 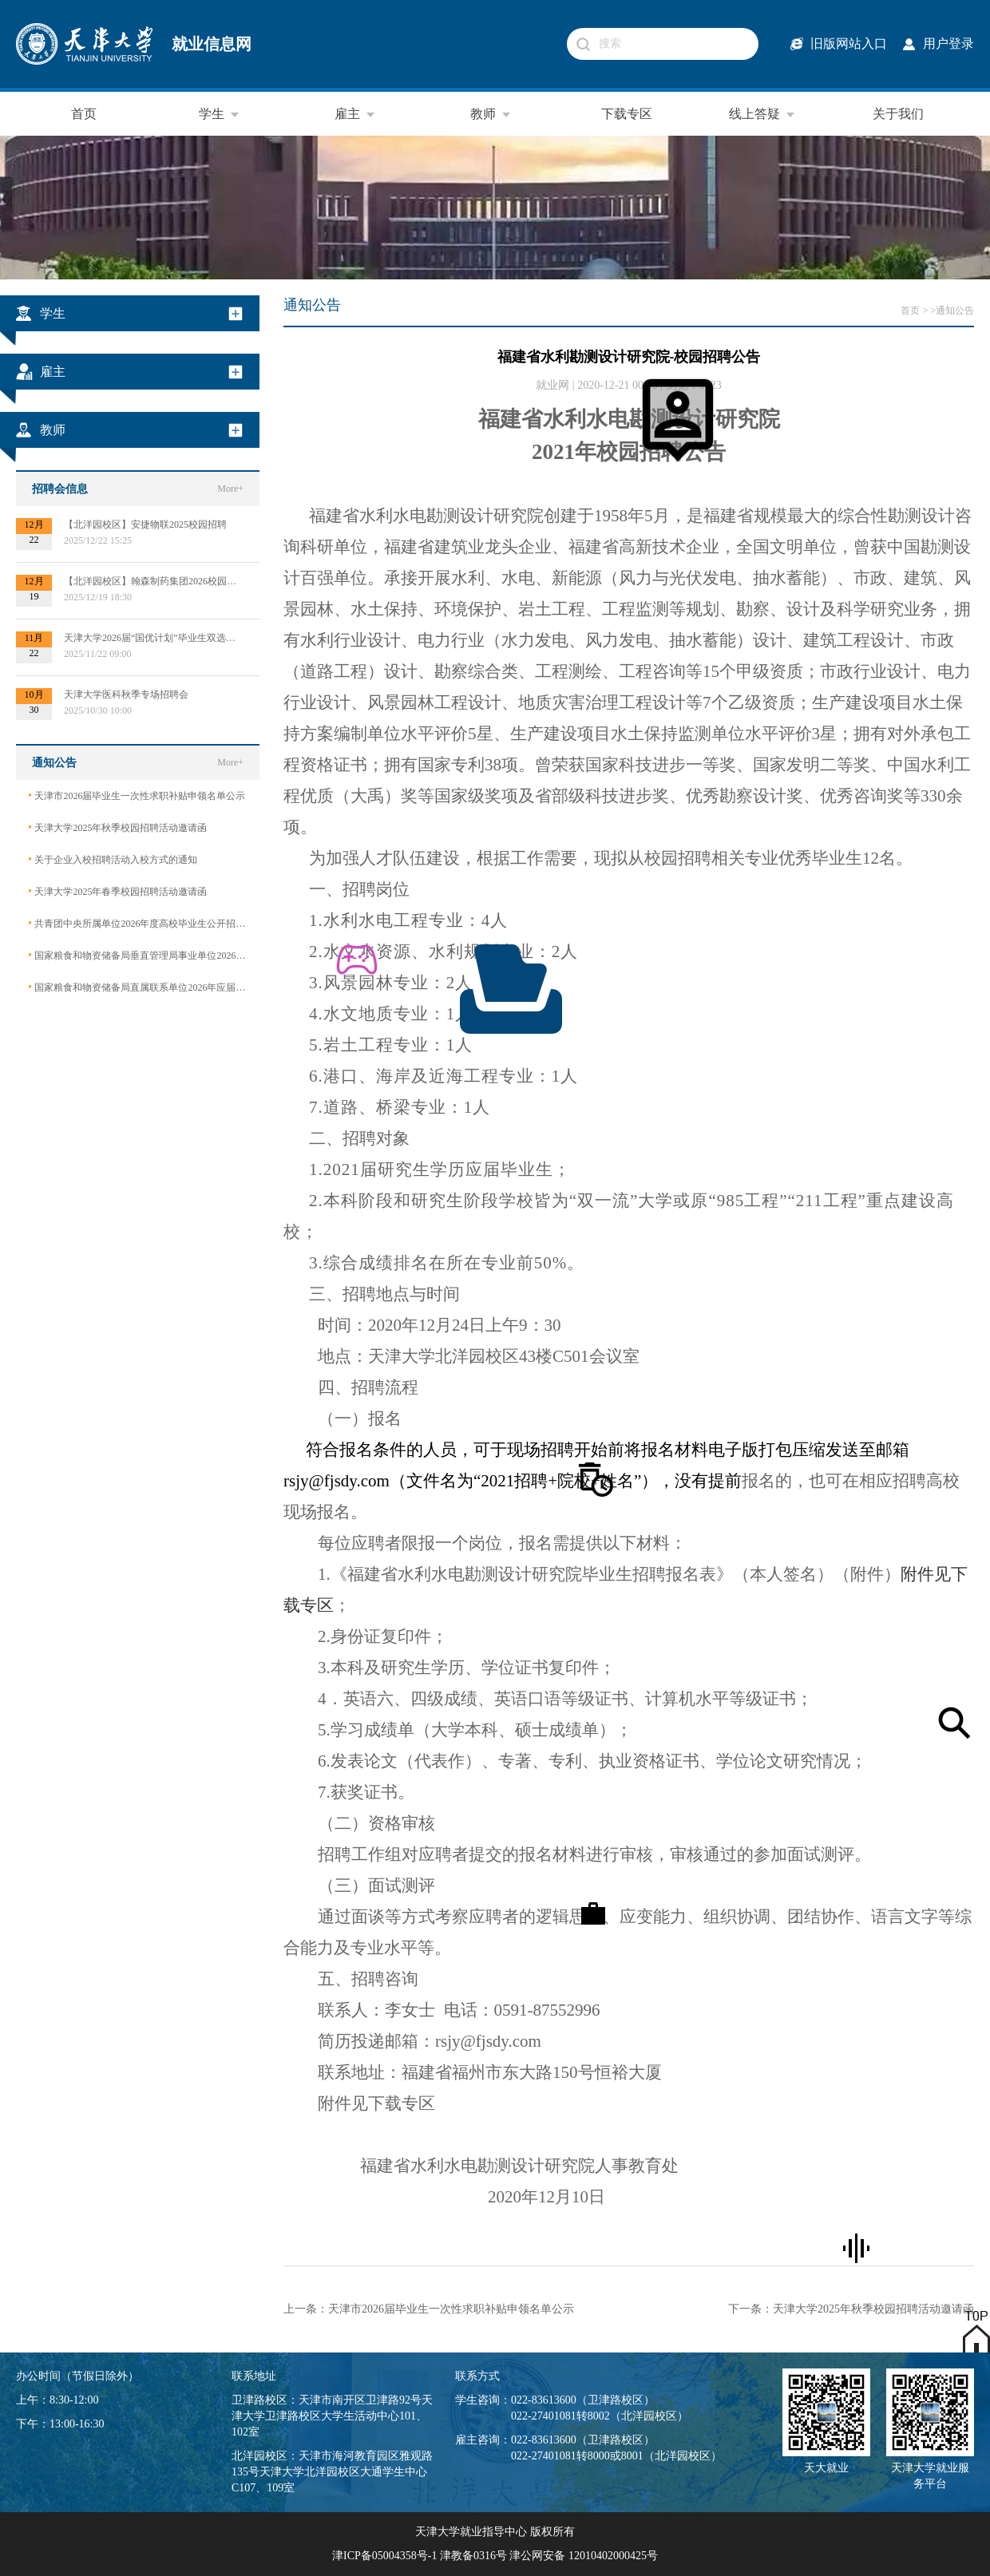 I want to click on access work-related files or documents, so click(x=593, y=1914).